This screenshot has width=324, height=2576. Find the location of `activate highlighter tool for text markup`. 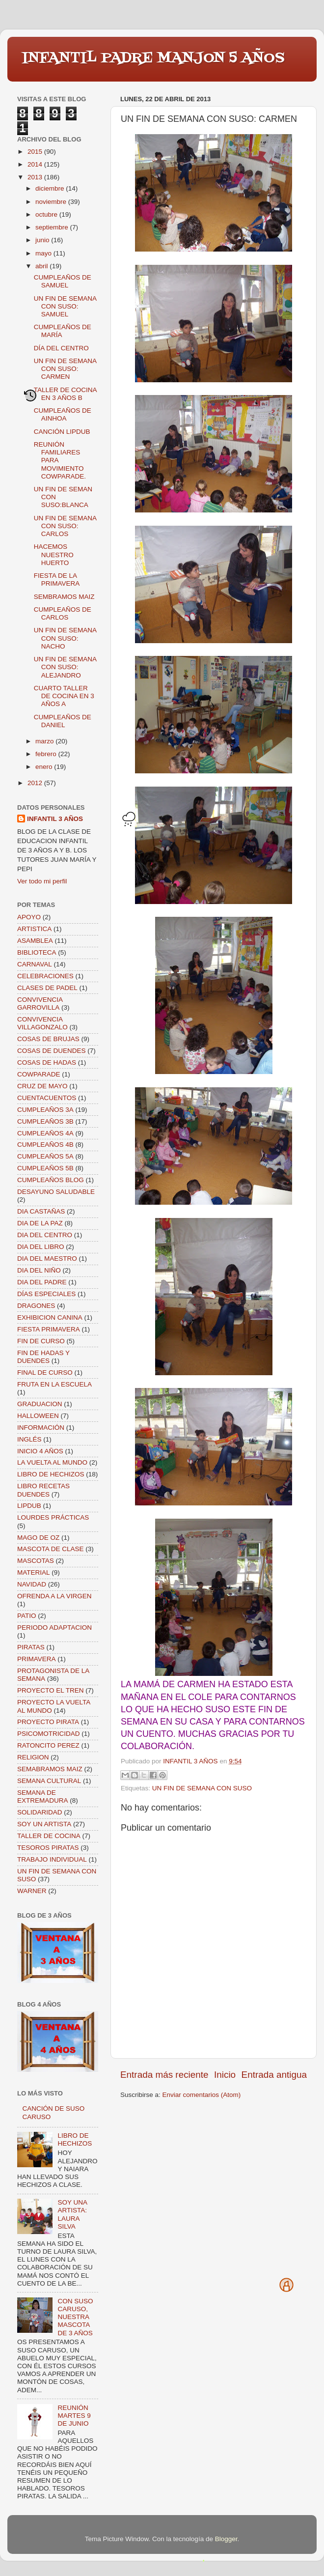

activate highlighter tool for text markup is located at coordinates (286, 2285).